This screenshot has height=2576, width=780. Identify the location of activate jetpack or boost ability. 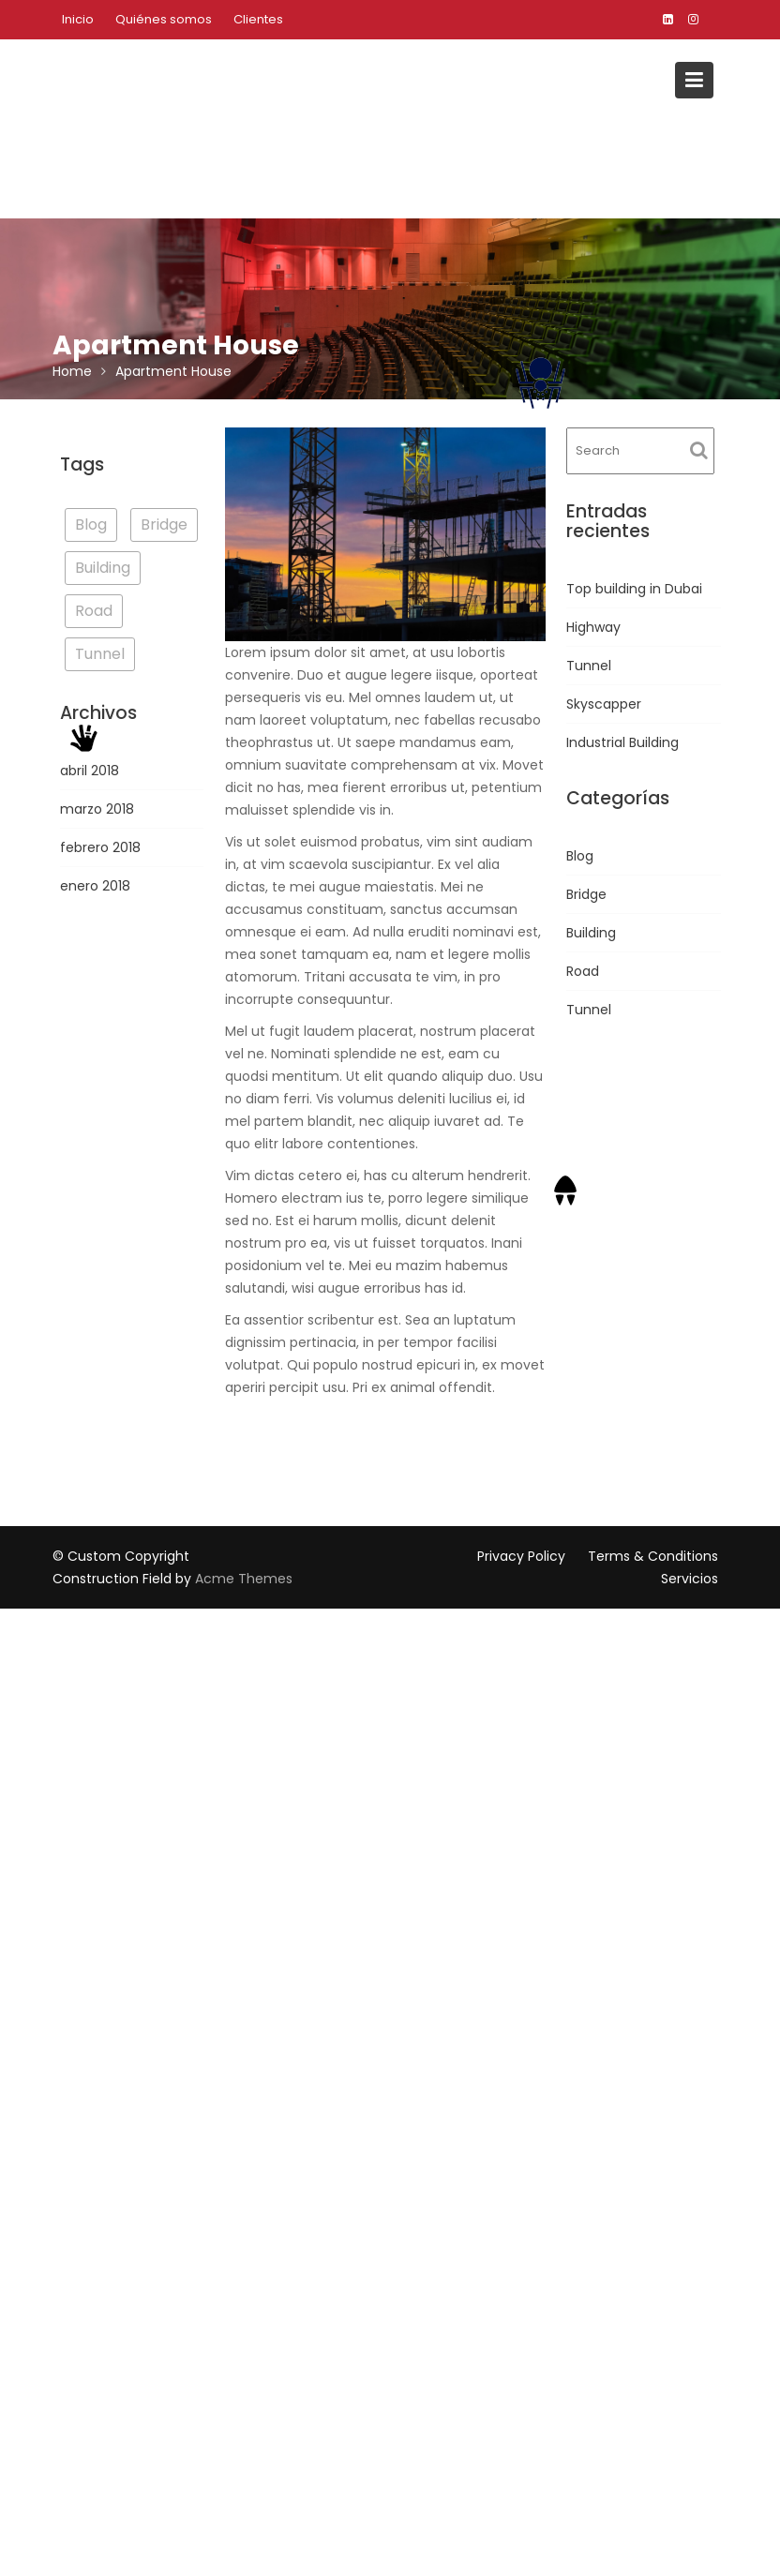
(565, 1191).